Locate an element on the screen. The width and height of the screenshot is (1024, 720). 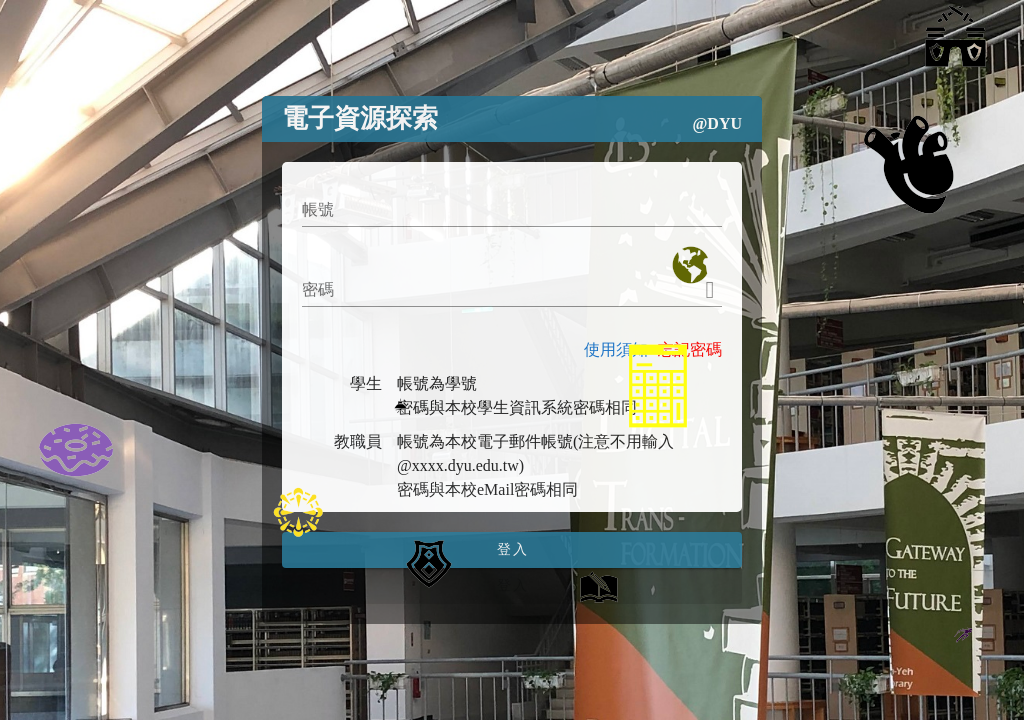
switch to global or worldwide view is located at coordinates (691, 265).